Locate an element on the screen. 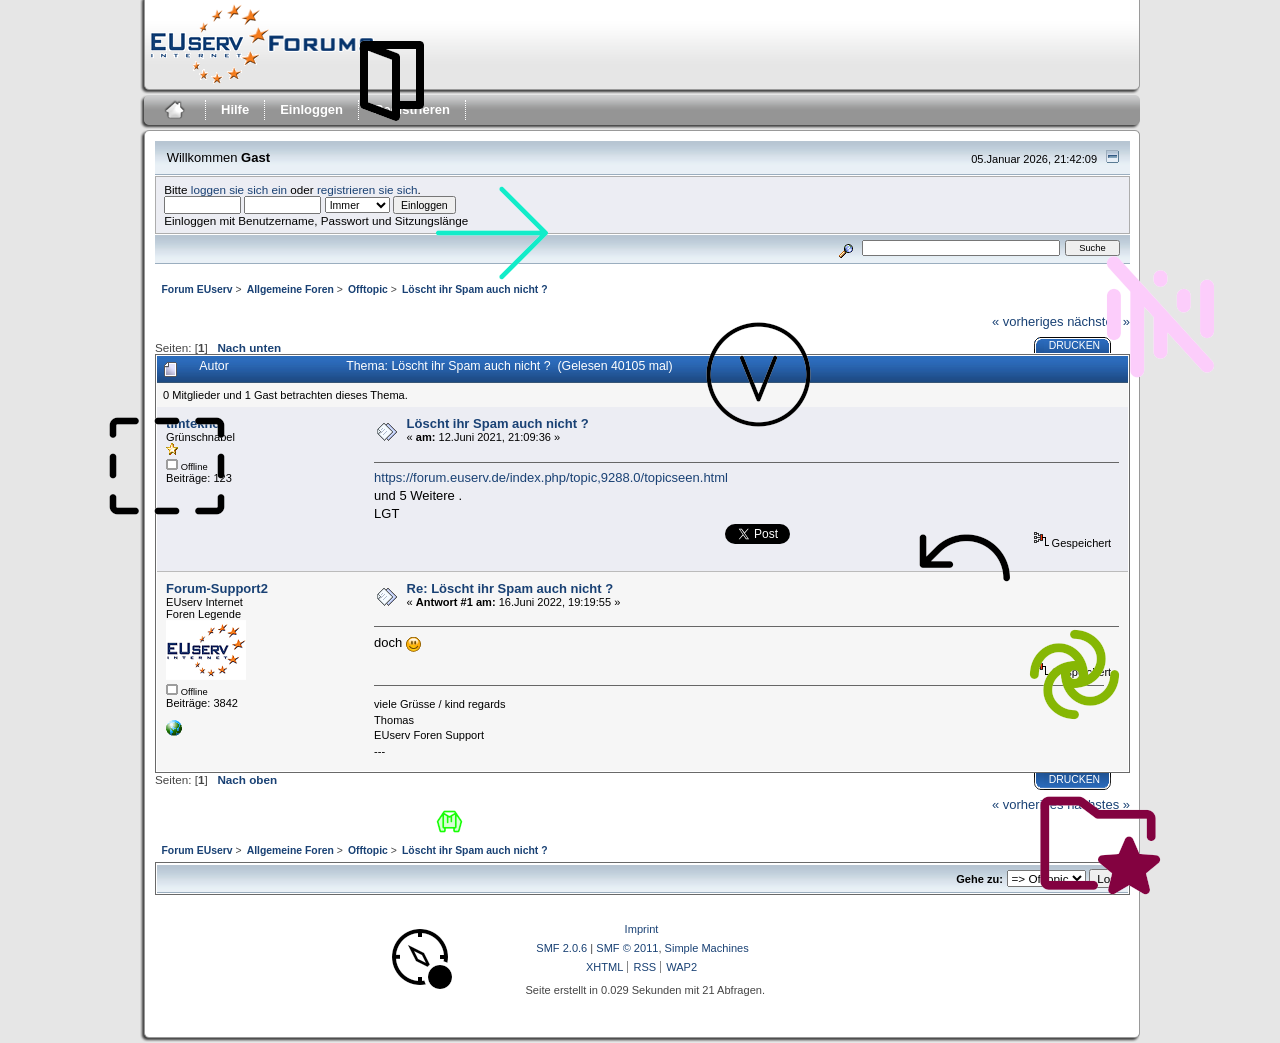 This screenshot has height=1043, width=1280. mute or disable audio input is located at coordinates (1160, 314).